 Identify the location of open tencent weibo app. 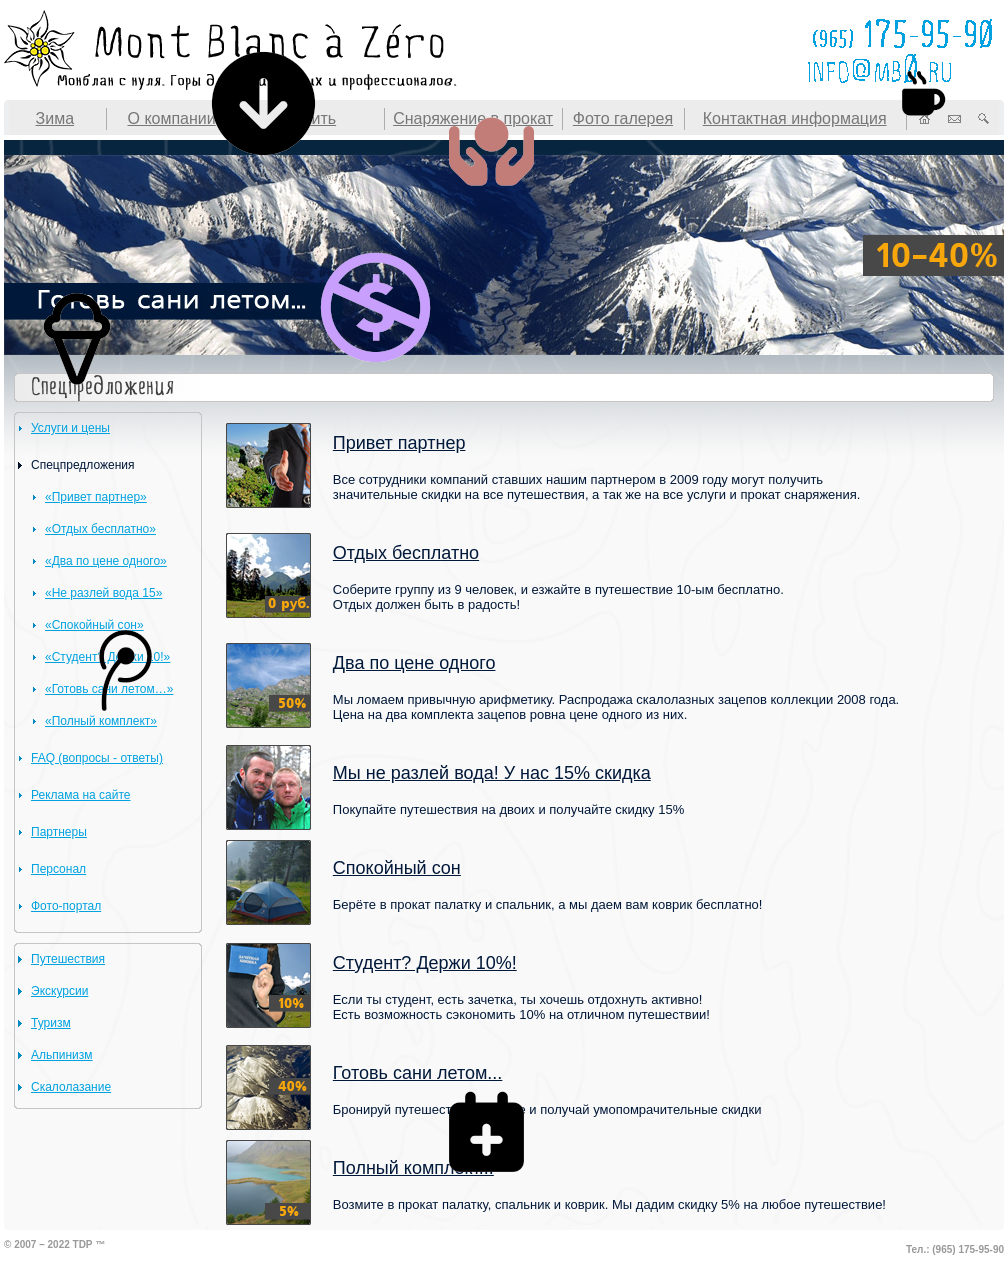
(125, 670).